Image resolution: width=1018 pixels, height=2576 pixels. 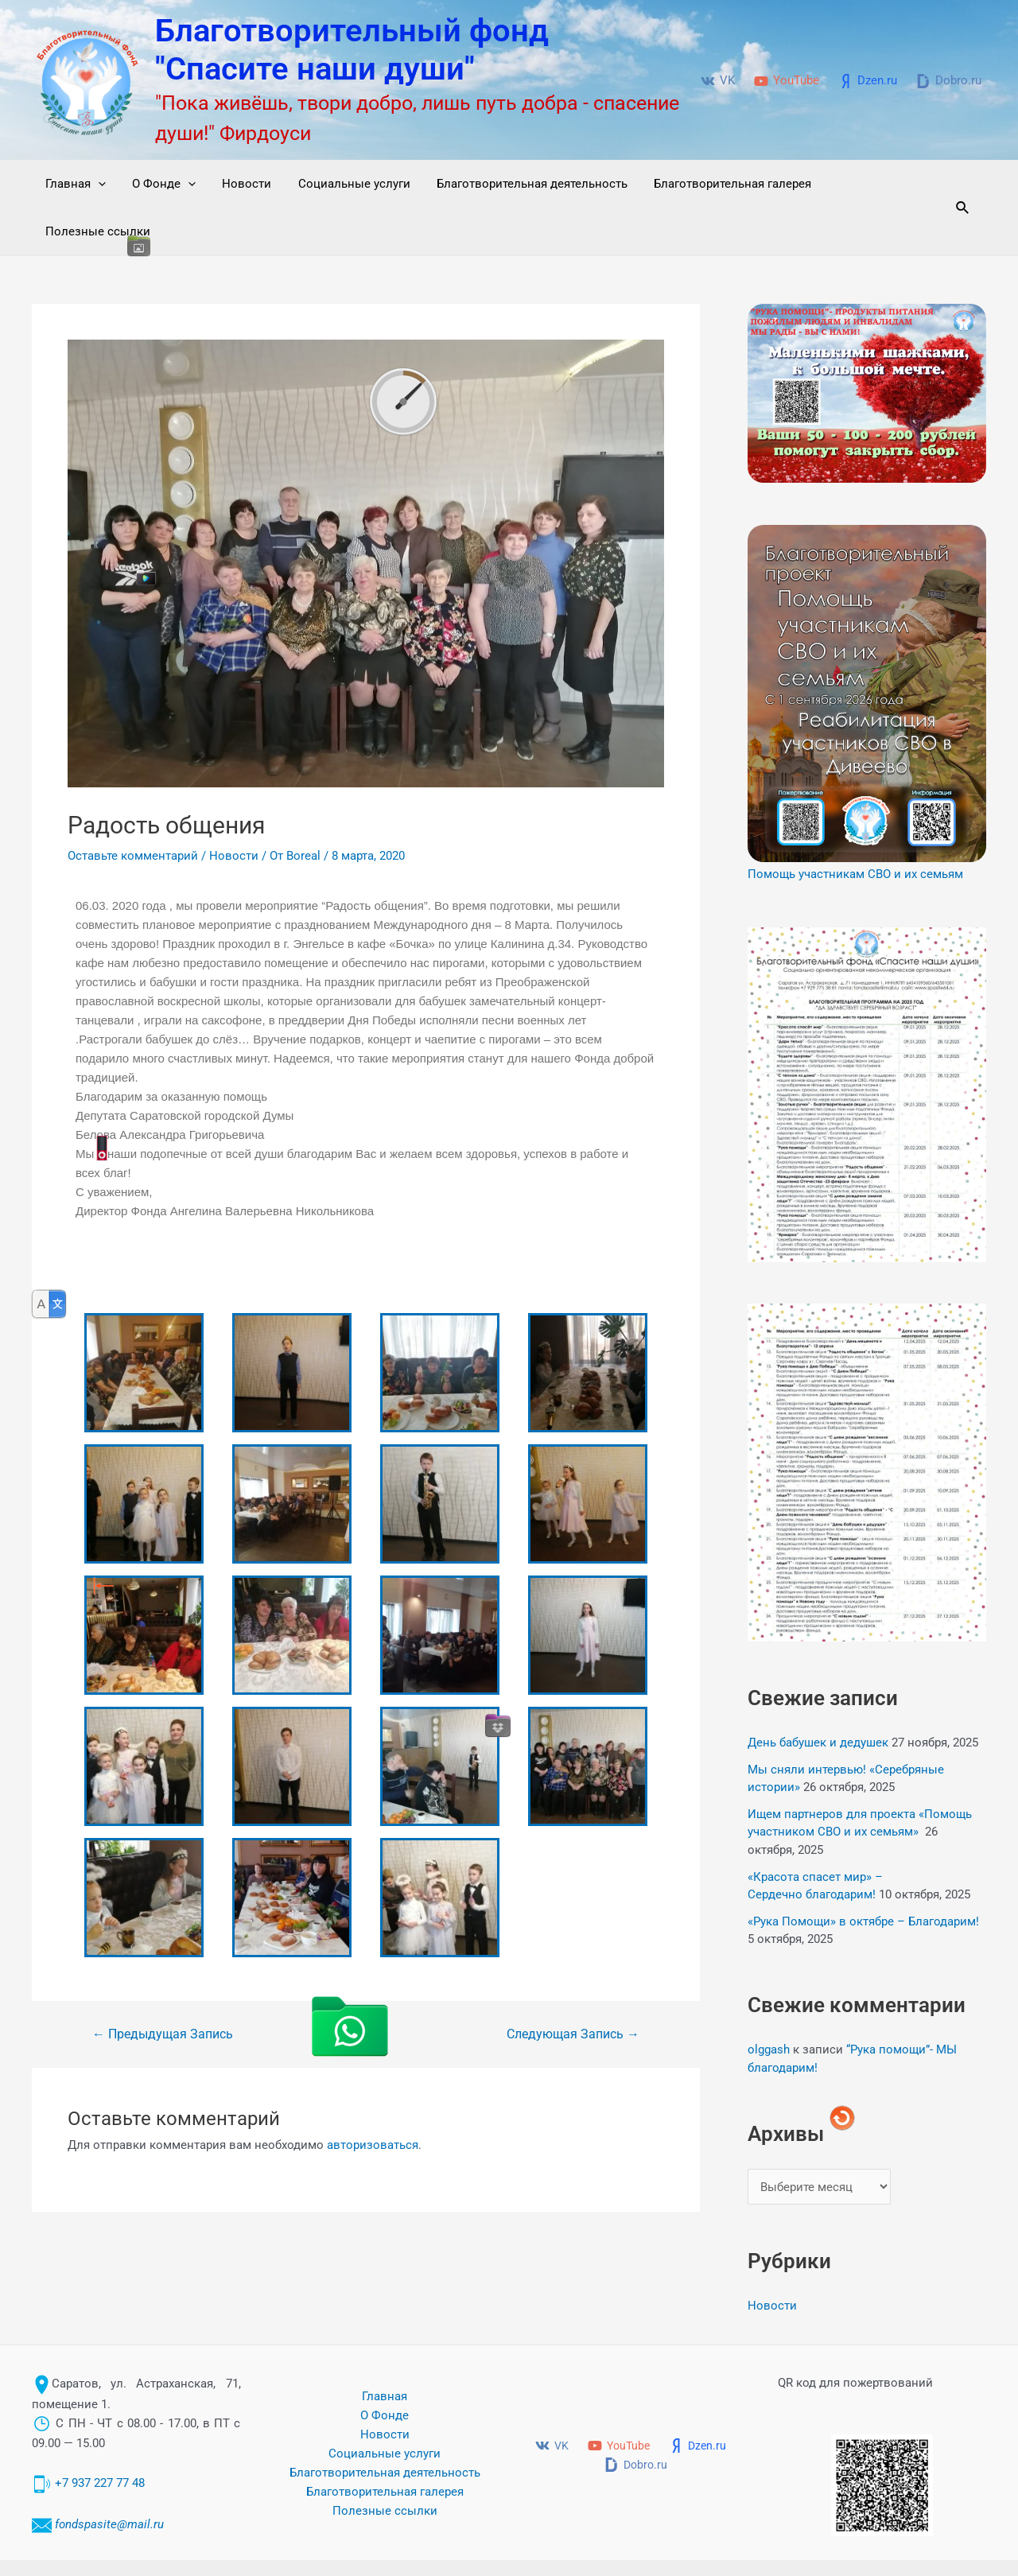 I want to click on open your Dropbox folder, so click(x=498, y=1725).